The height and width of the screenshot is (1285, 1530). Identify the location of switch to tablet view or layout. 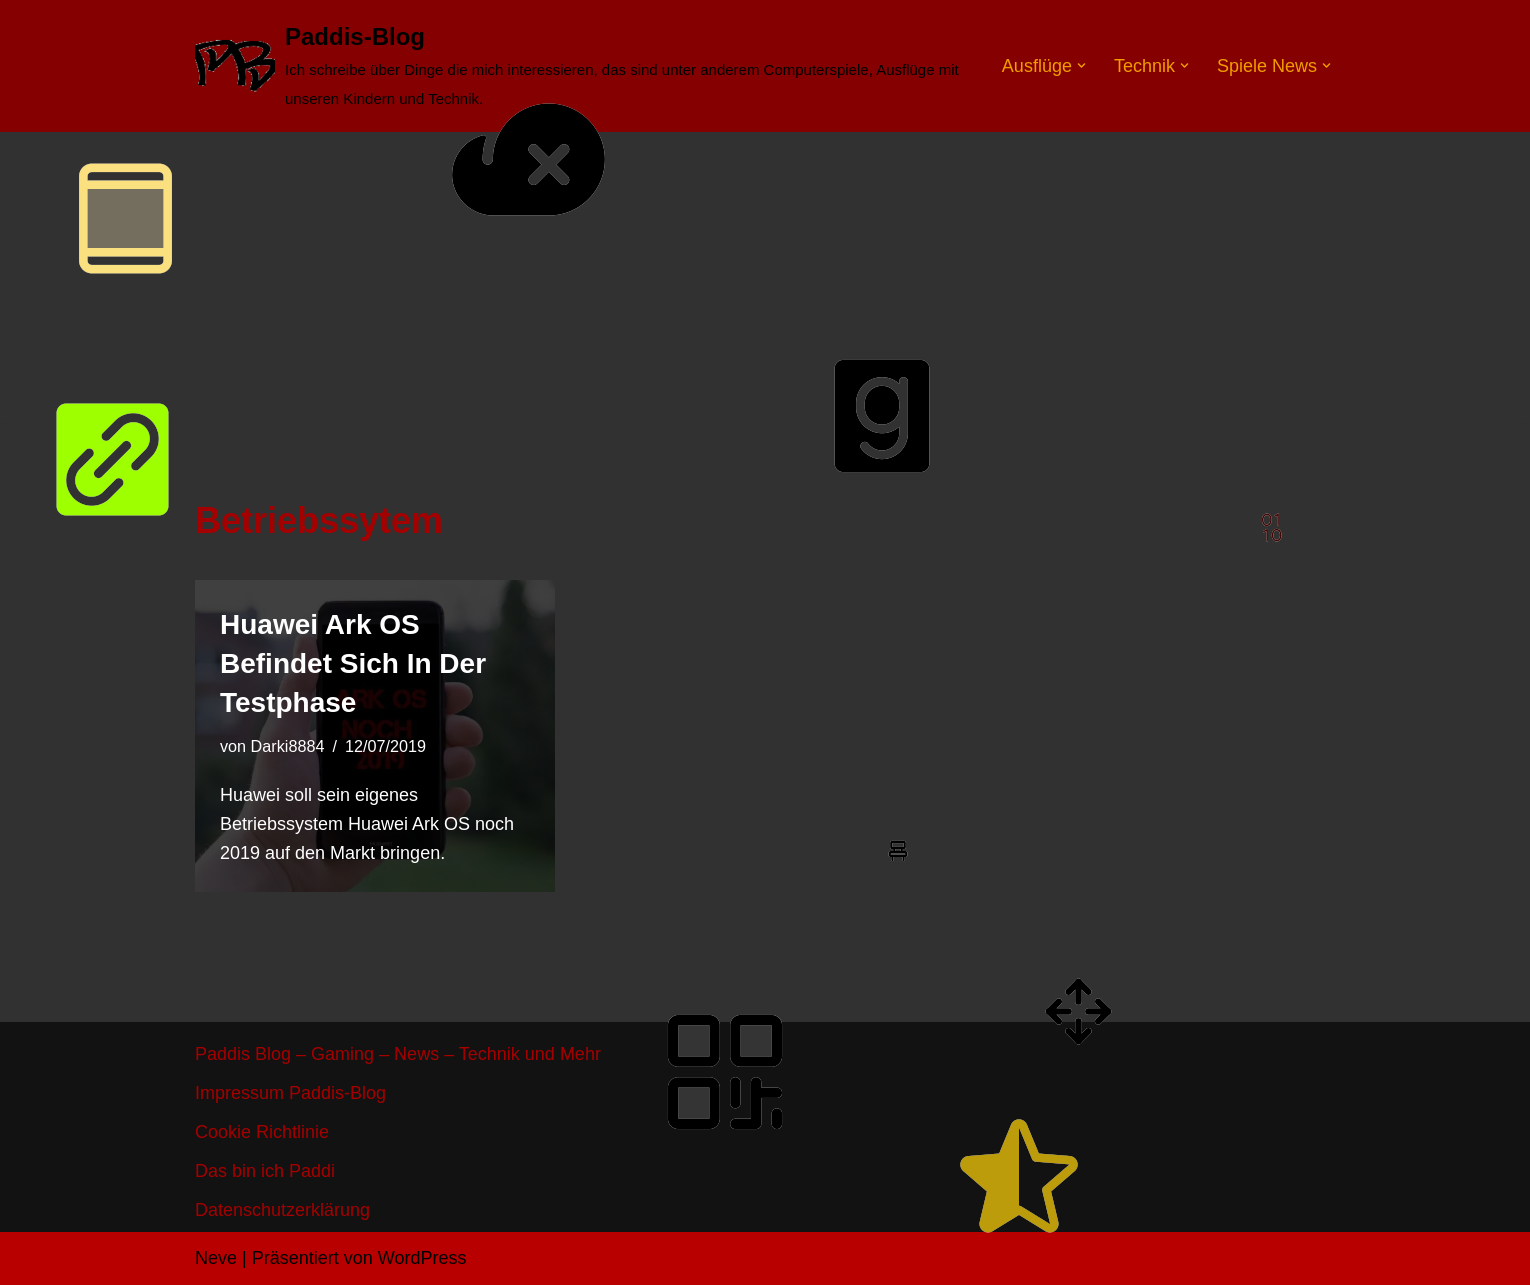
(125, 218).